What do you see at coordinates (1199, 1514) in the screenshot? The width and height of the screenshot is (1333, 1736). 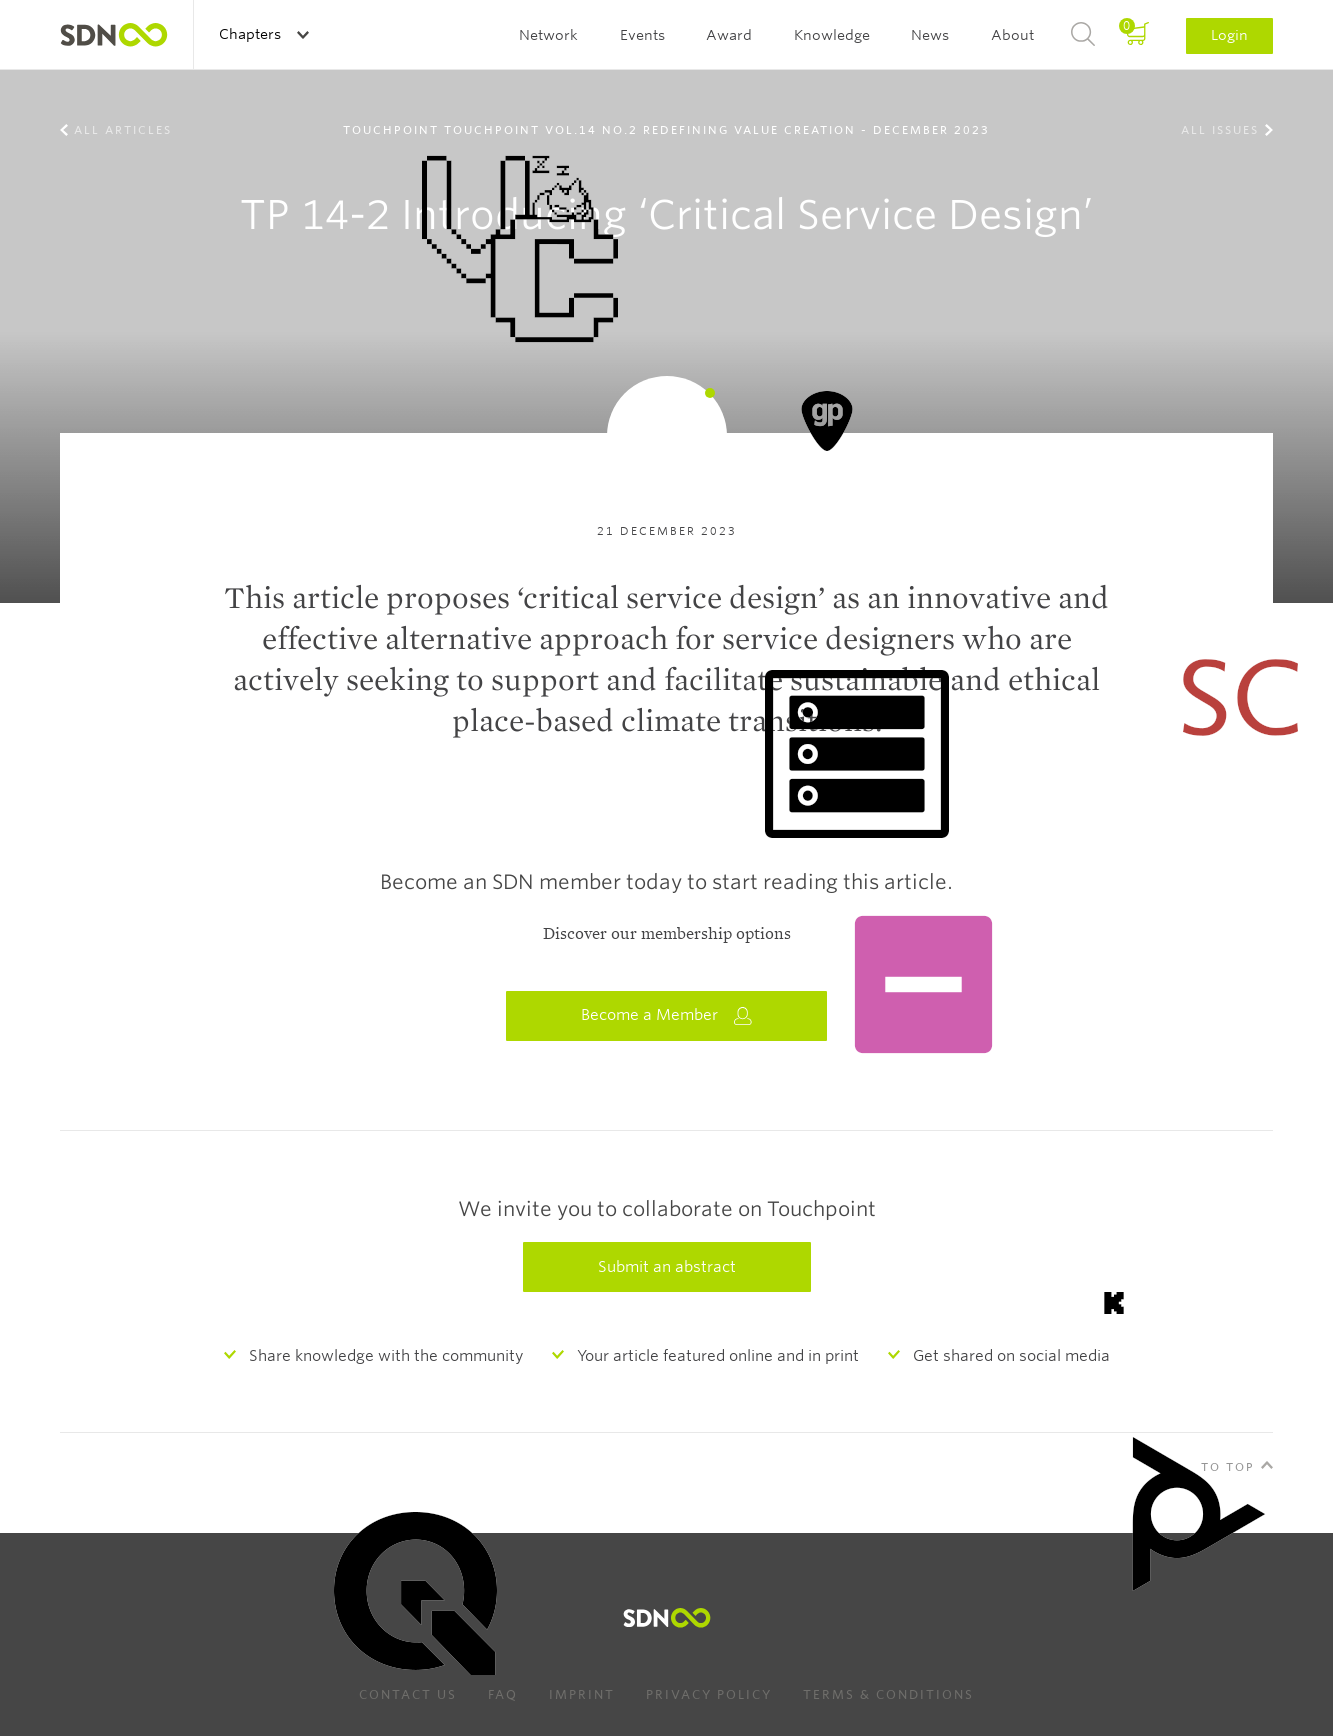 I see `poly brand logo` at bounding box center [1199, 1514].